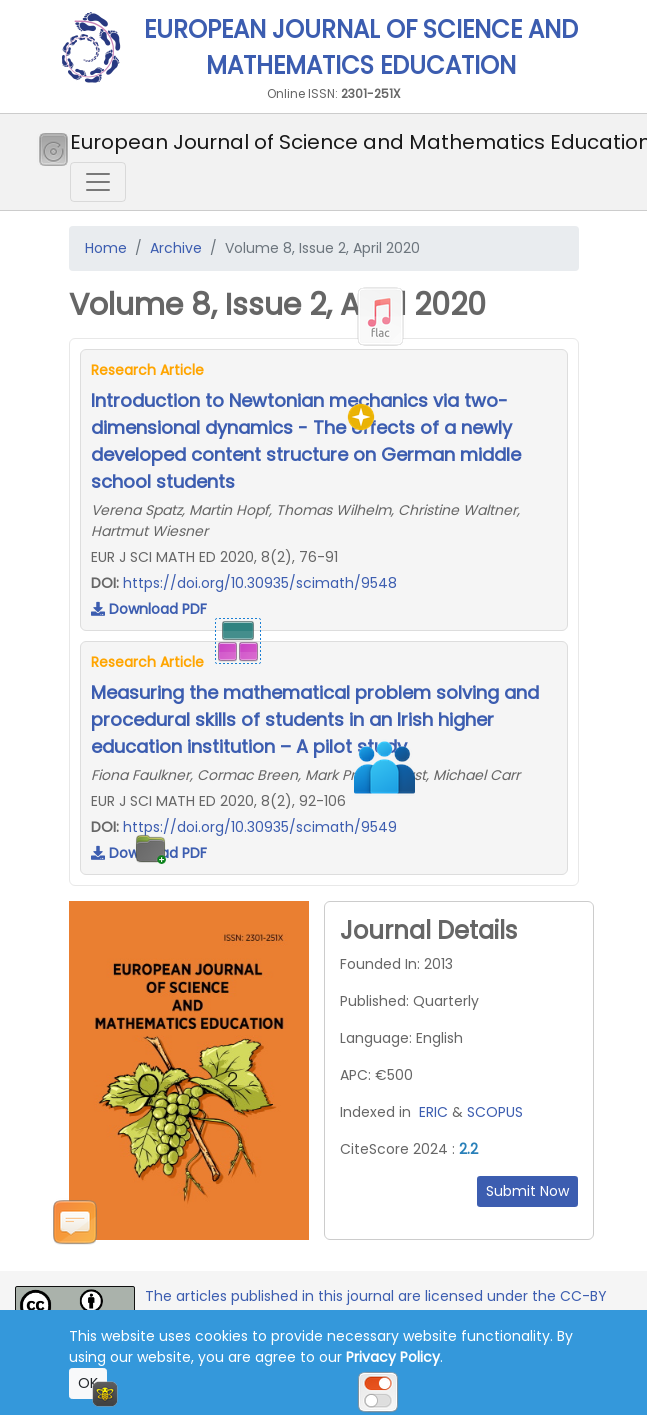 The height and width of the screenshot is (1415, 647). What do you see at coordinates (384, 765) in the screenshot?
I see `open the people app to manage contacts` at bounding box center [384, 765].